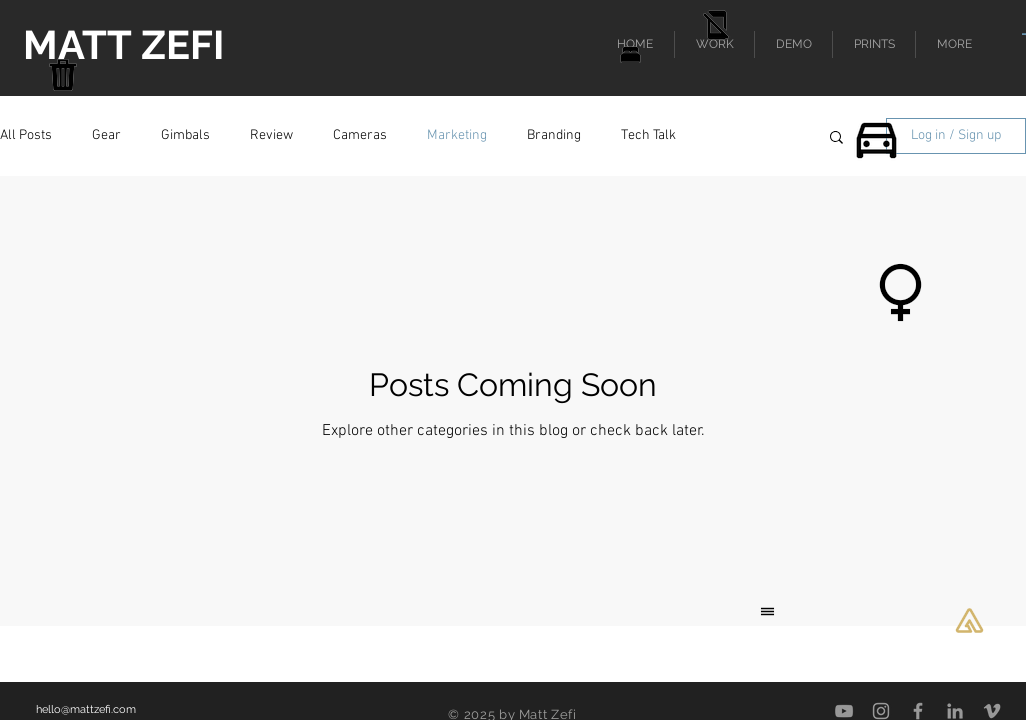  Describe the element at coordinates (63, 75) in the screenshot. I see `delete this item` at that location.